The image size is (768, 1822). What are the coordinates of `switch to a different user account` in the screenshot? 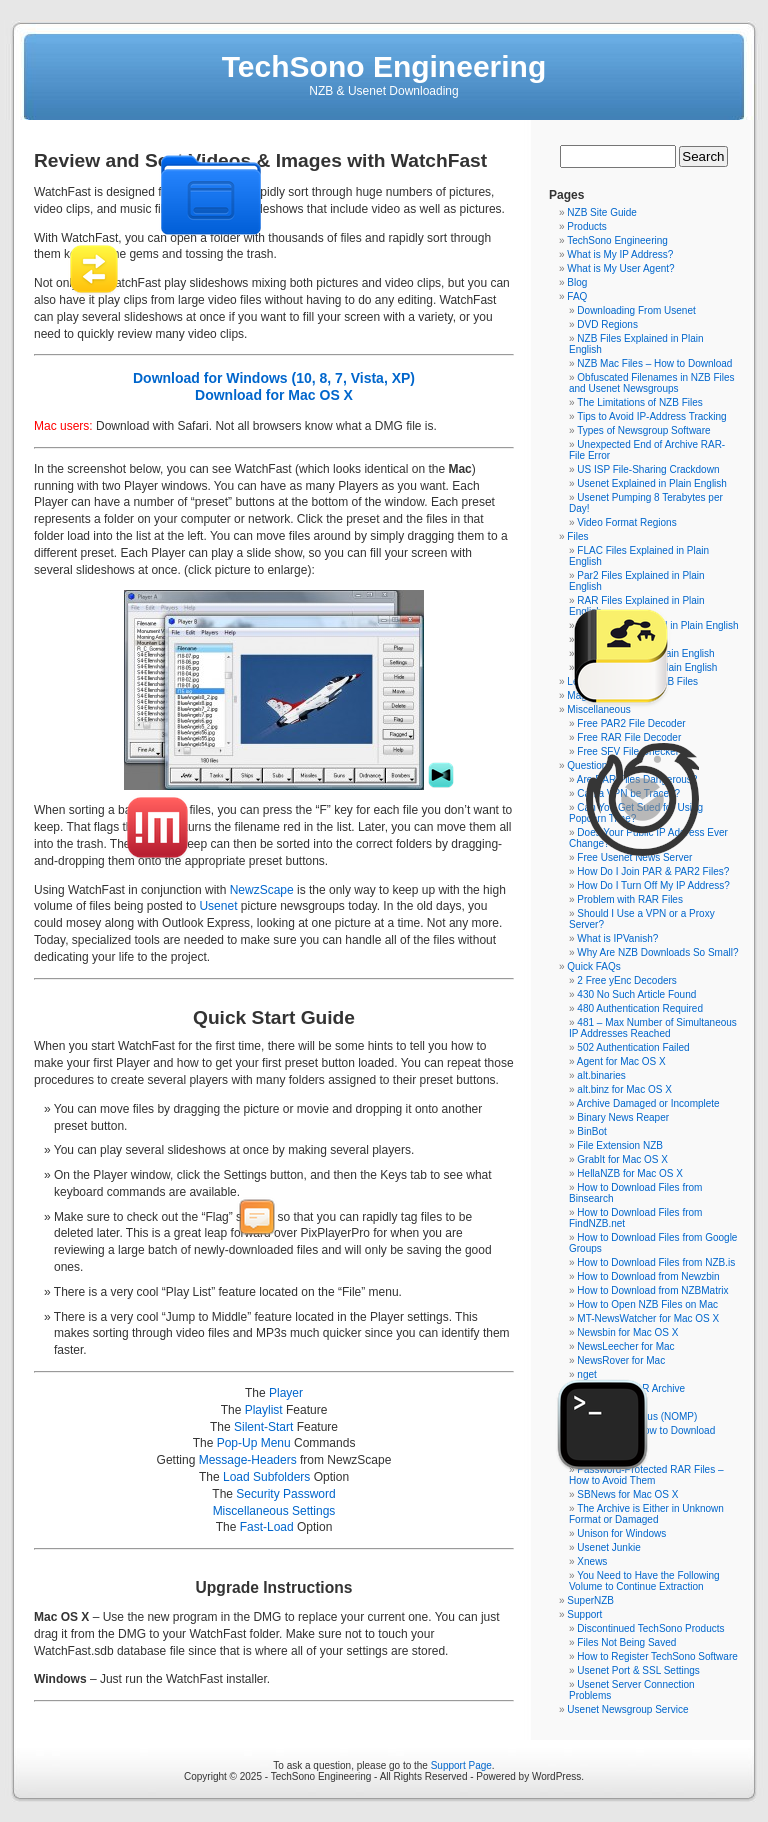 It's located at (94, 269).